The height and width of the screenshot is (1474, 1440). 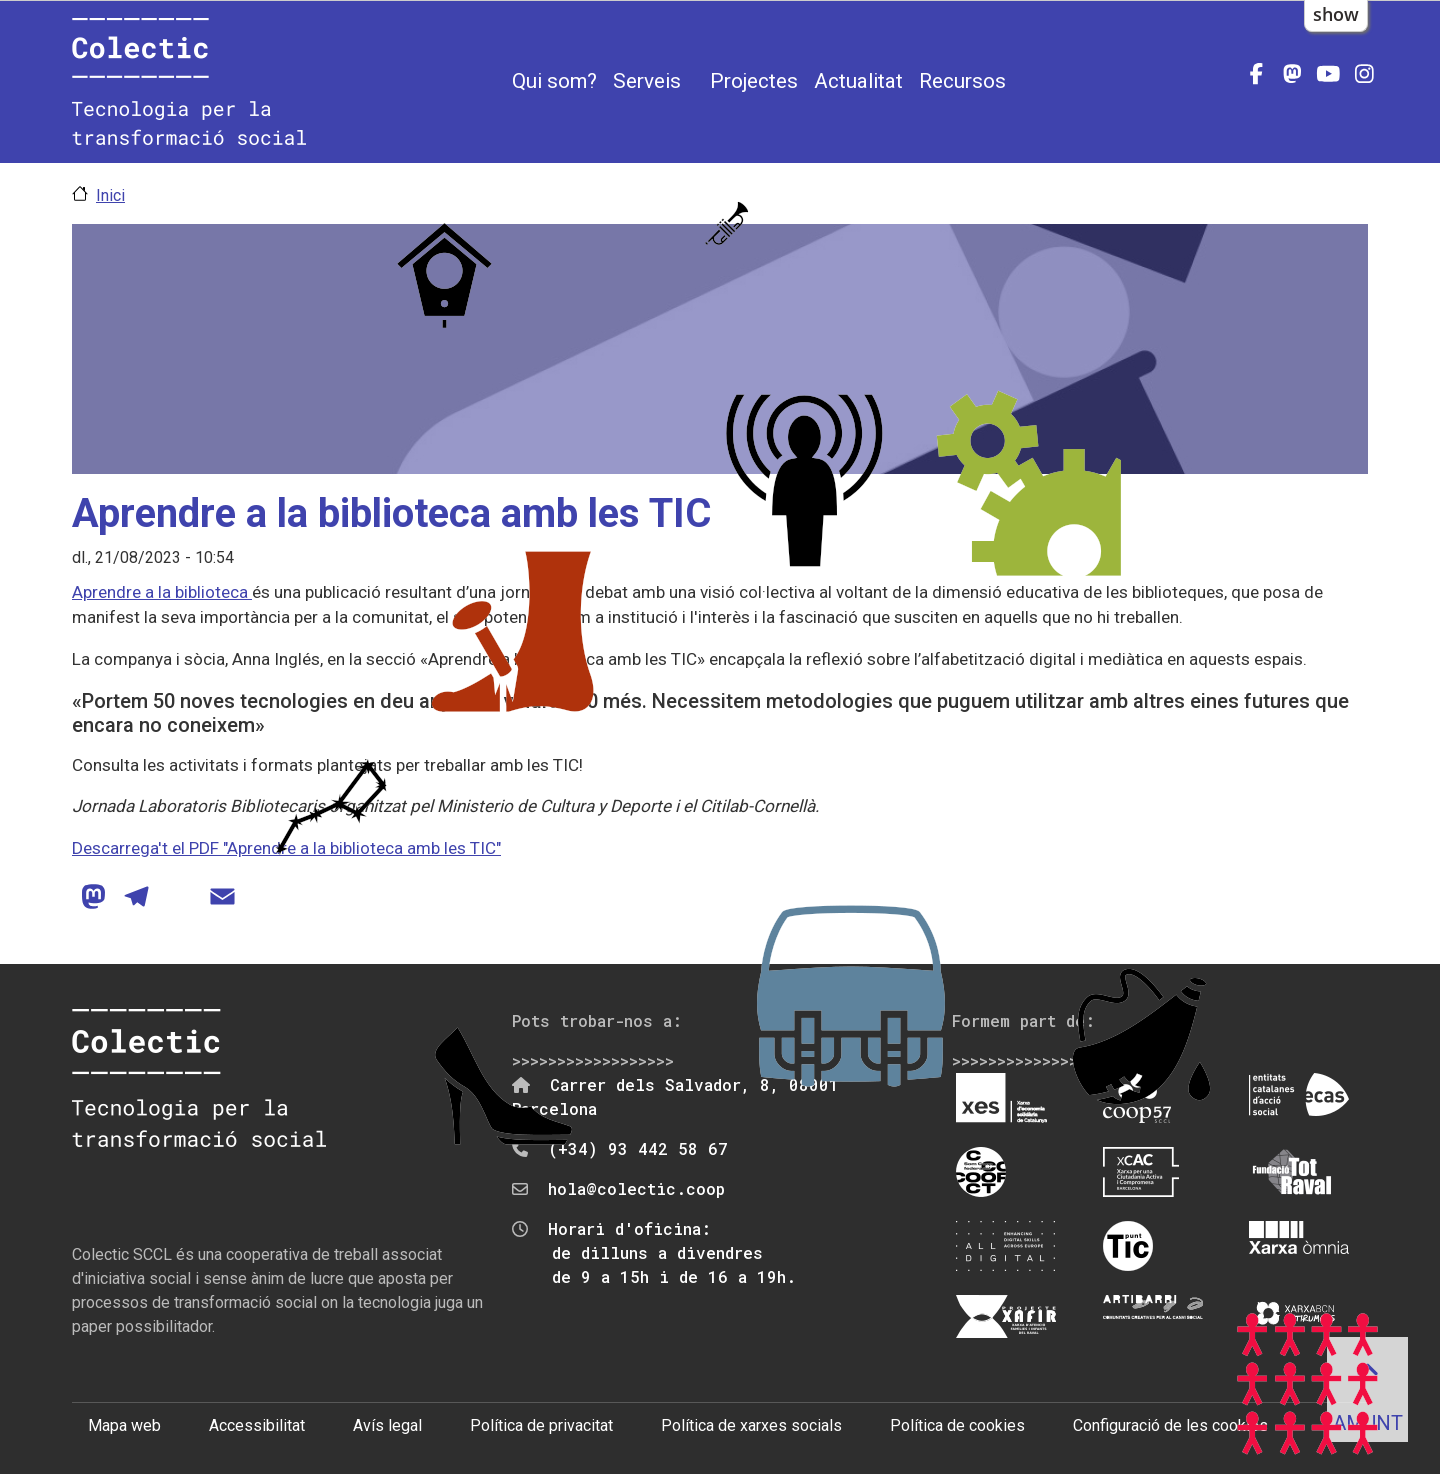 I want to click on access pet or wildlife features, so click(x=444, y=275).